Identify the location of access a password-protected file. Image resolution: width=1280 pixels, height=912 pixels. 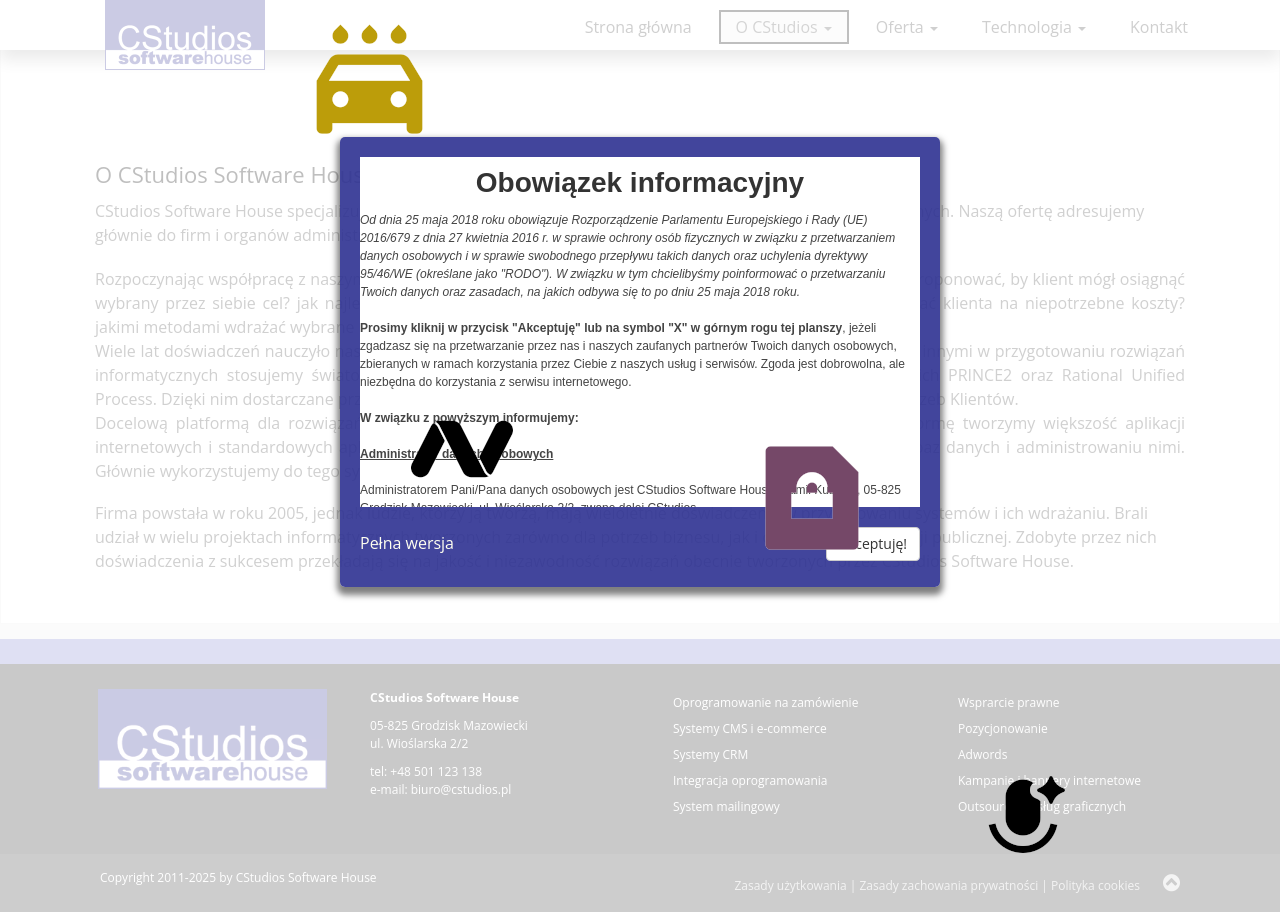
(812, 498).